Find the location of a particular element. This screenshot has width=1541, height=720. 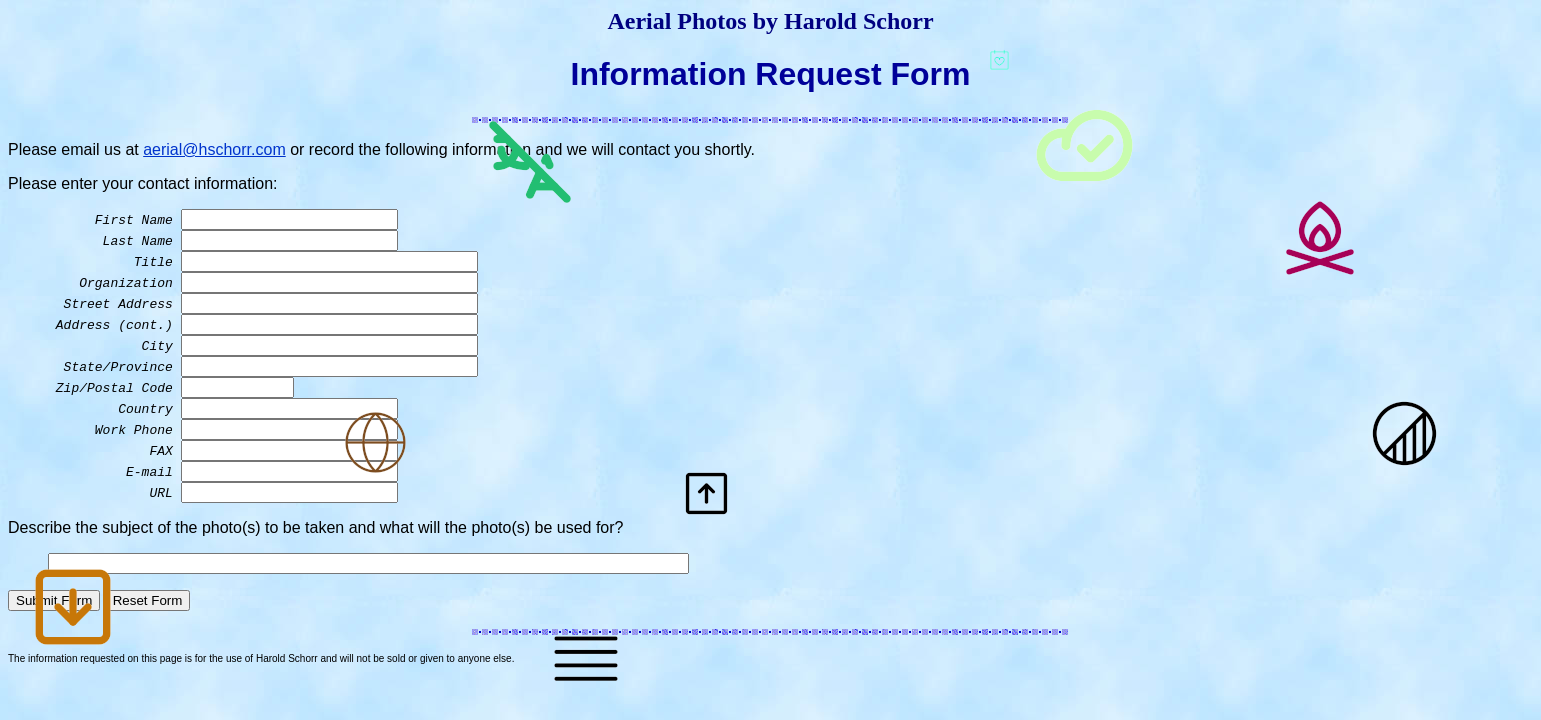

upload a file or content is located at coordinates (706, 493).